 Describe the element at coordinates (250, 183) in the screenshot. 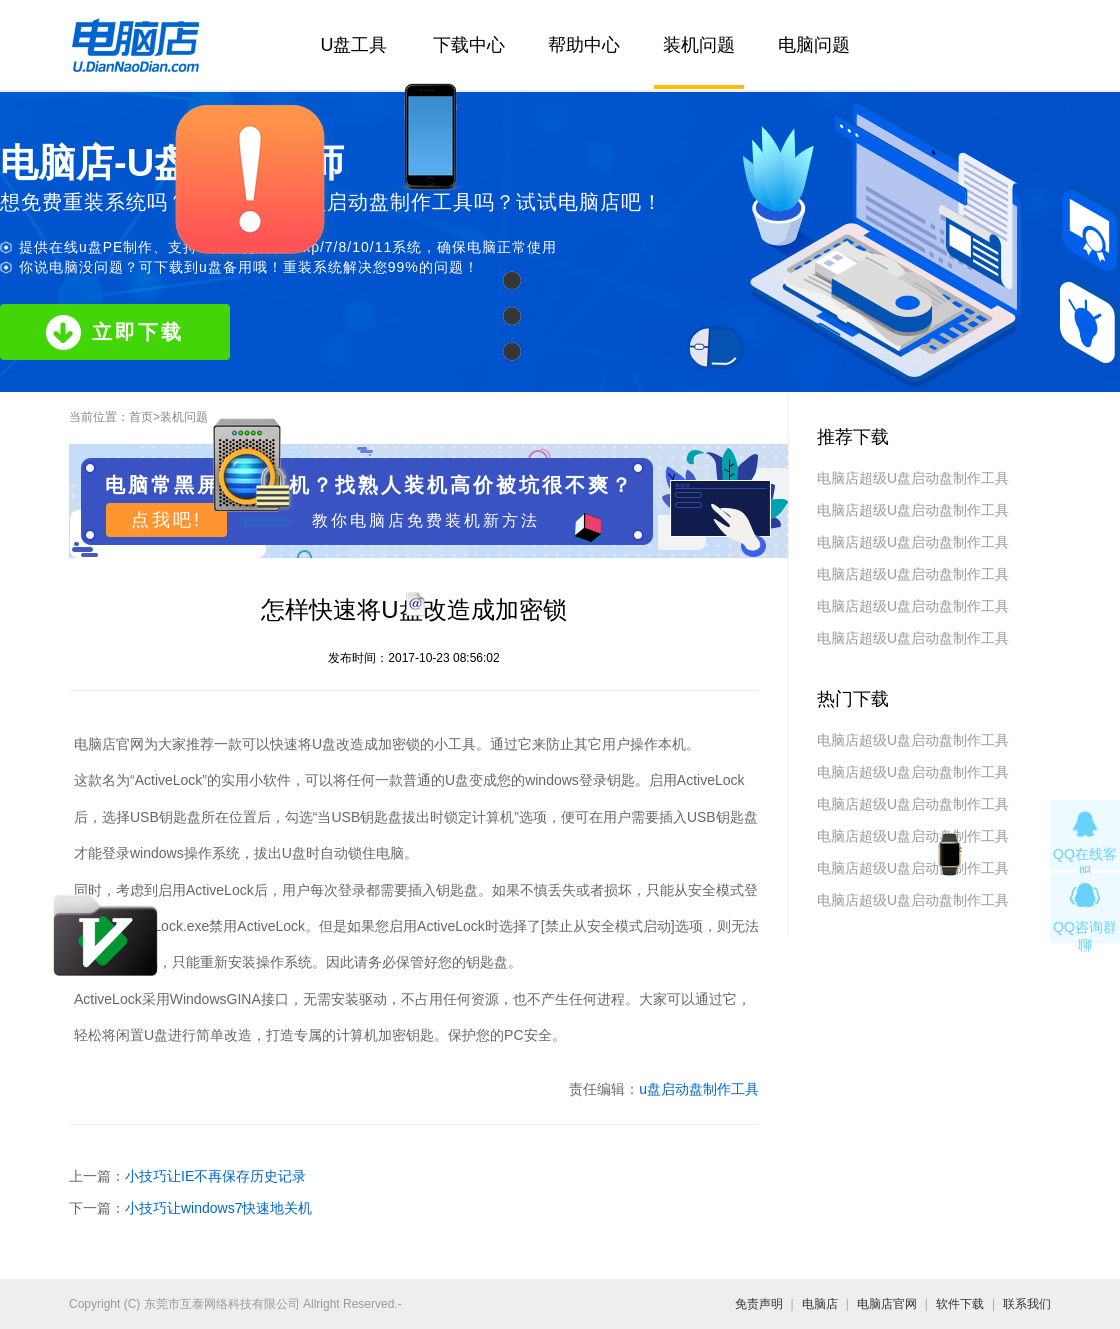

I see `indicates an error has occurred` at that location.